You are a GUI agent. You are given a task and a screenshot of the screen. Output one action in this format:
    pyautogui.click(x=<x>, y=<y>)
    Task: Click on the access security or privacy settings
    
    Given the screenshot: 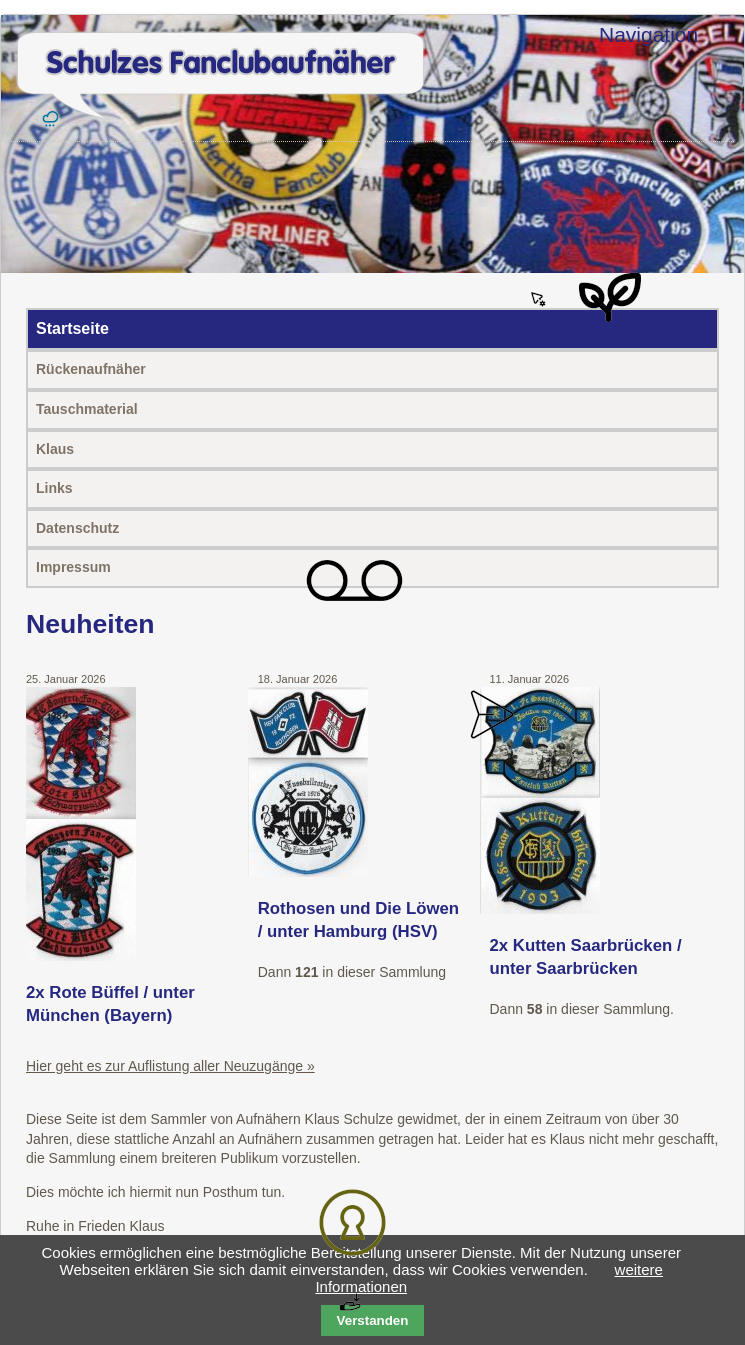 What is the action you would take?
    pyautogui.click(x=352, y=1222)
    